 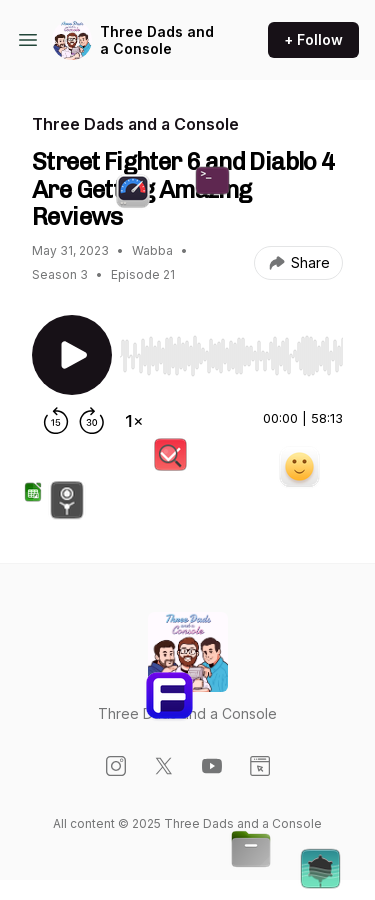 I want to click on open system resource monitor, so click(x=133, y=191).